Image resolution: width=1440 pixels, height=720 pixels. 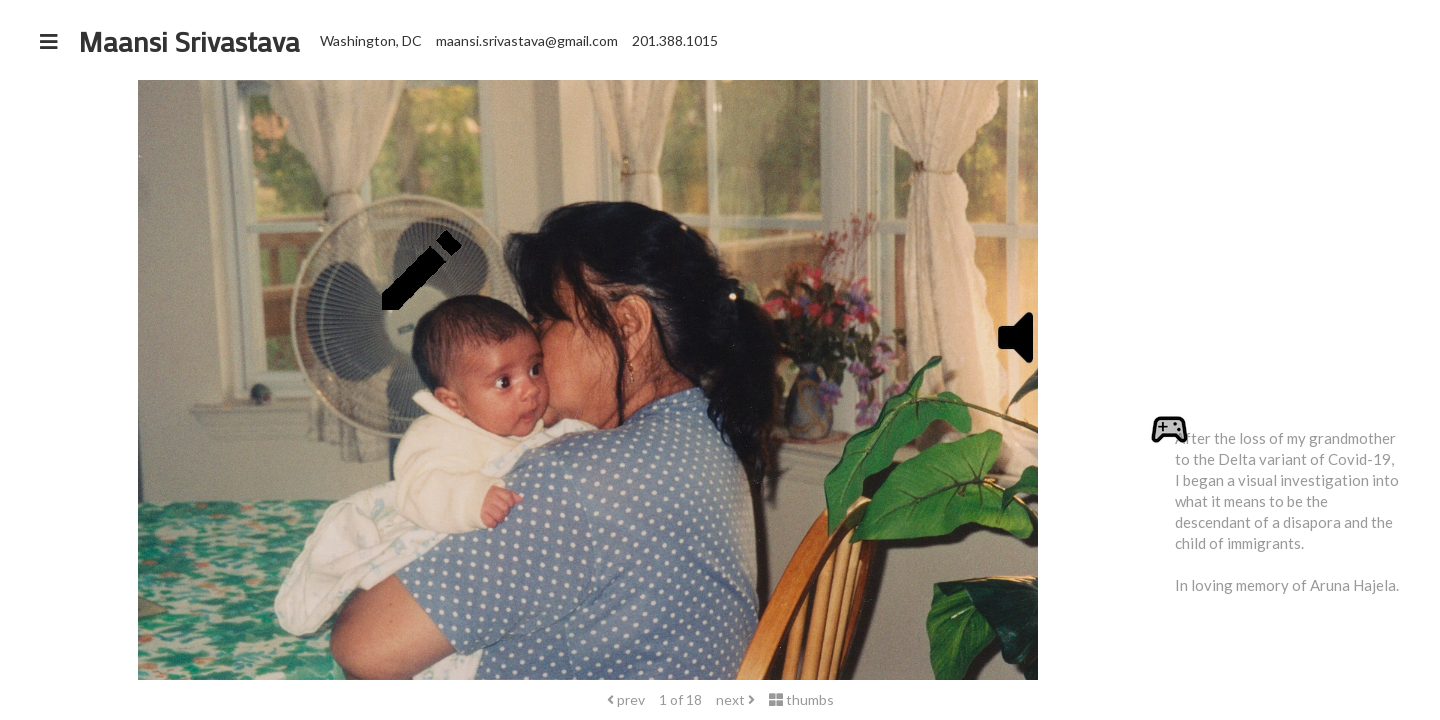 I want to click on mute or unmute audio, so click(x=1017, y=337).